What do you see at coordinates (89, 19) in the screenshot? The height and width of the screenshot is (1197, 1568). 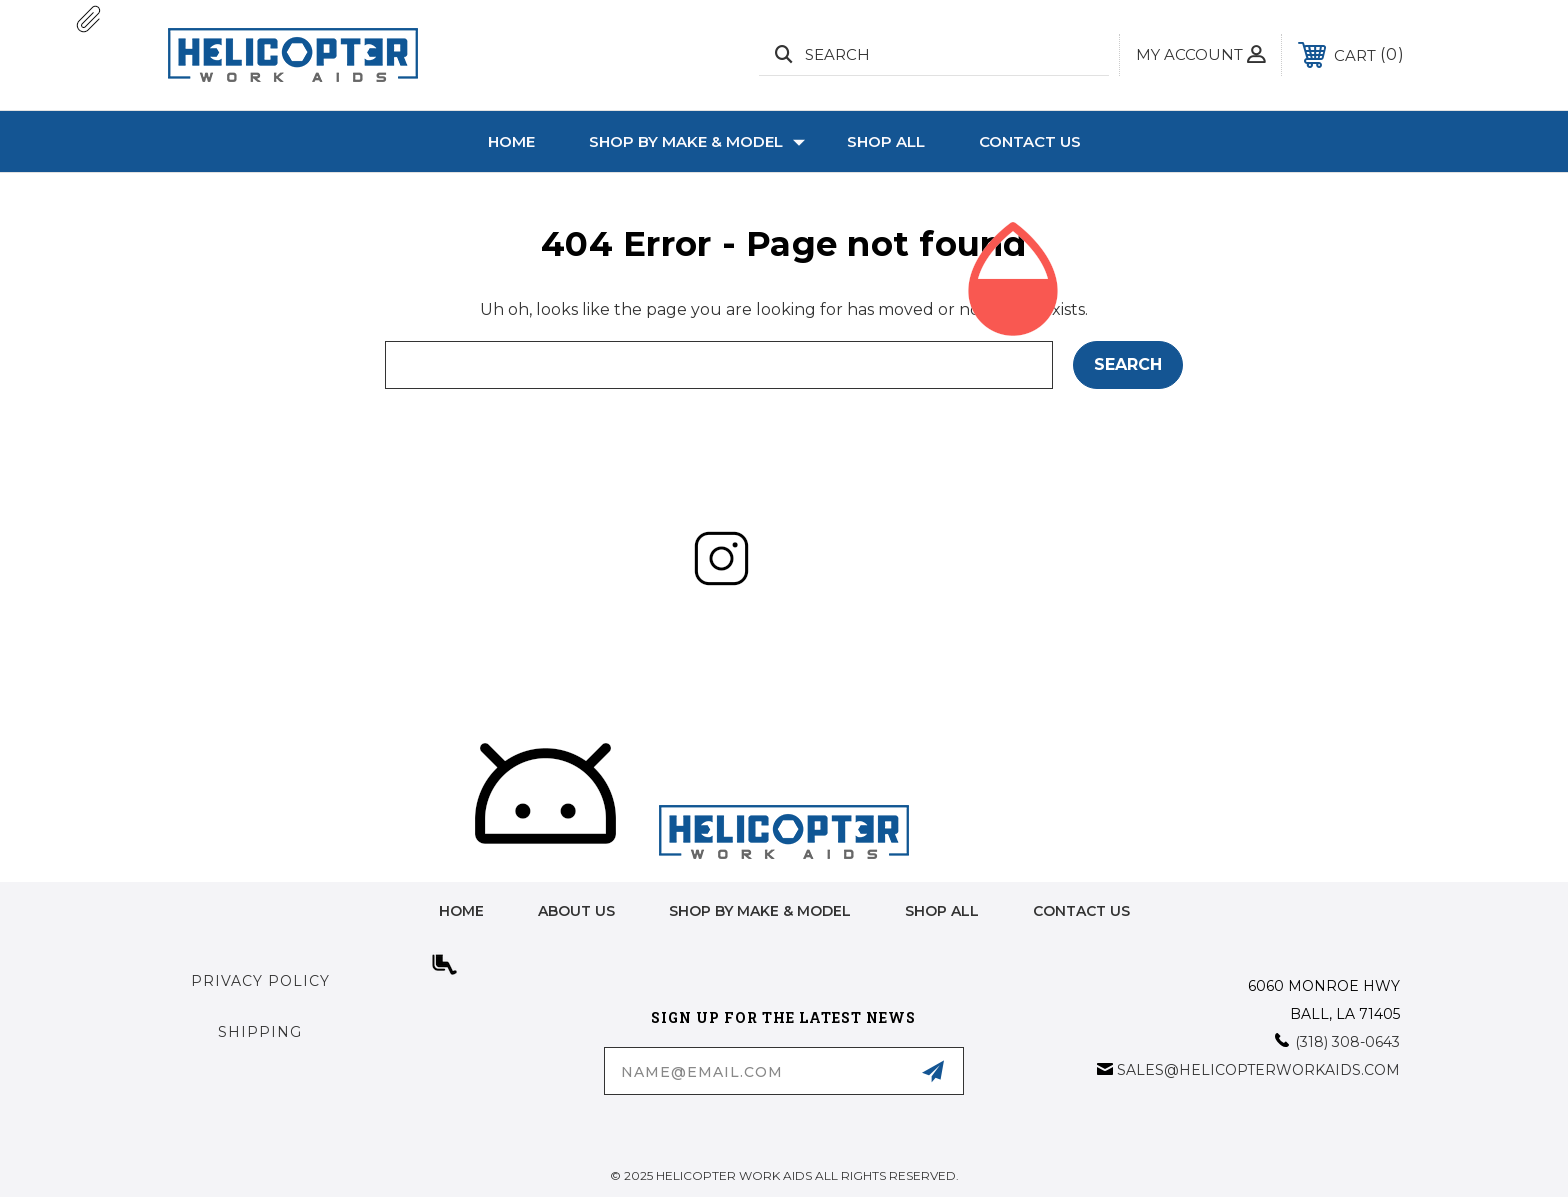 I see `attach a file to your message` at bounding box center [89, 19].